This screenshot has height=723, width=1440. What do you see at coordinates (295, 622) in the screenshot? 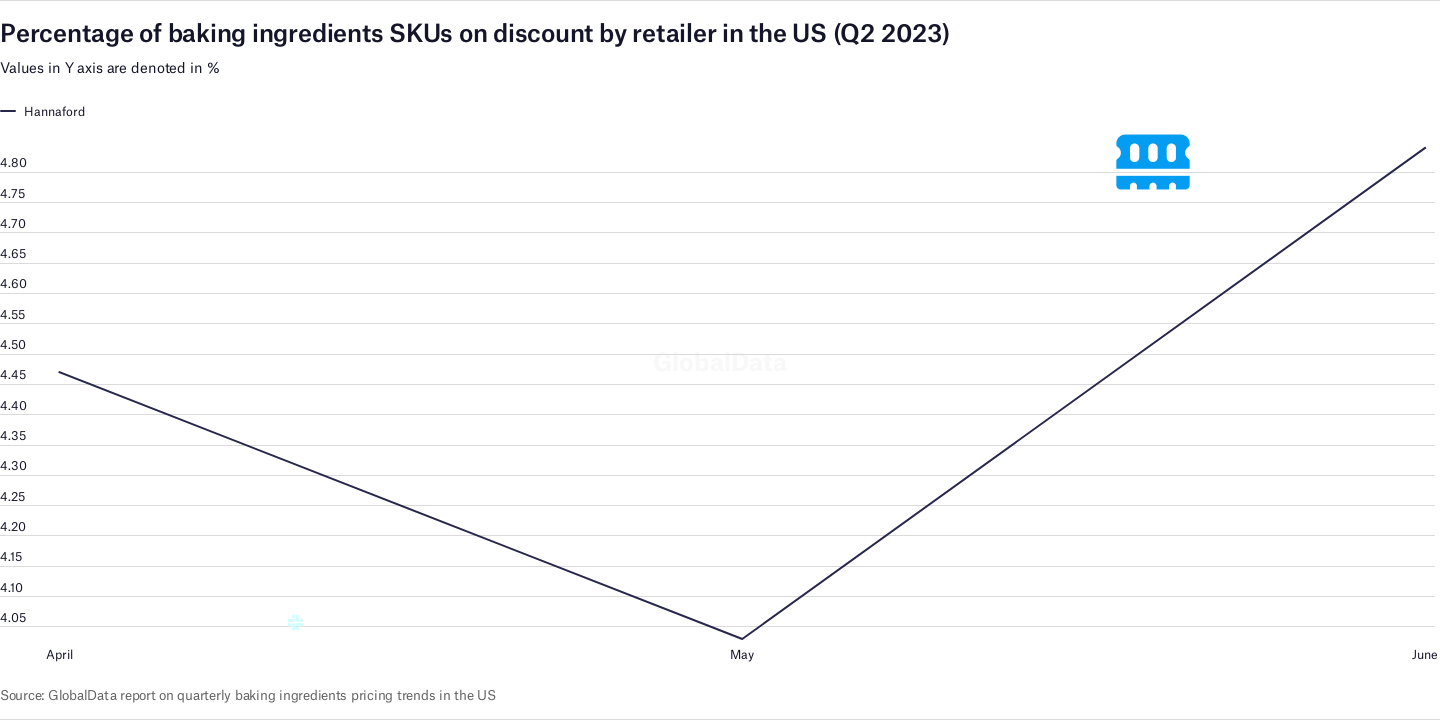
I see `open Slack messaging app` at bounding box center [295, 622].